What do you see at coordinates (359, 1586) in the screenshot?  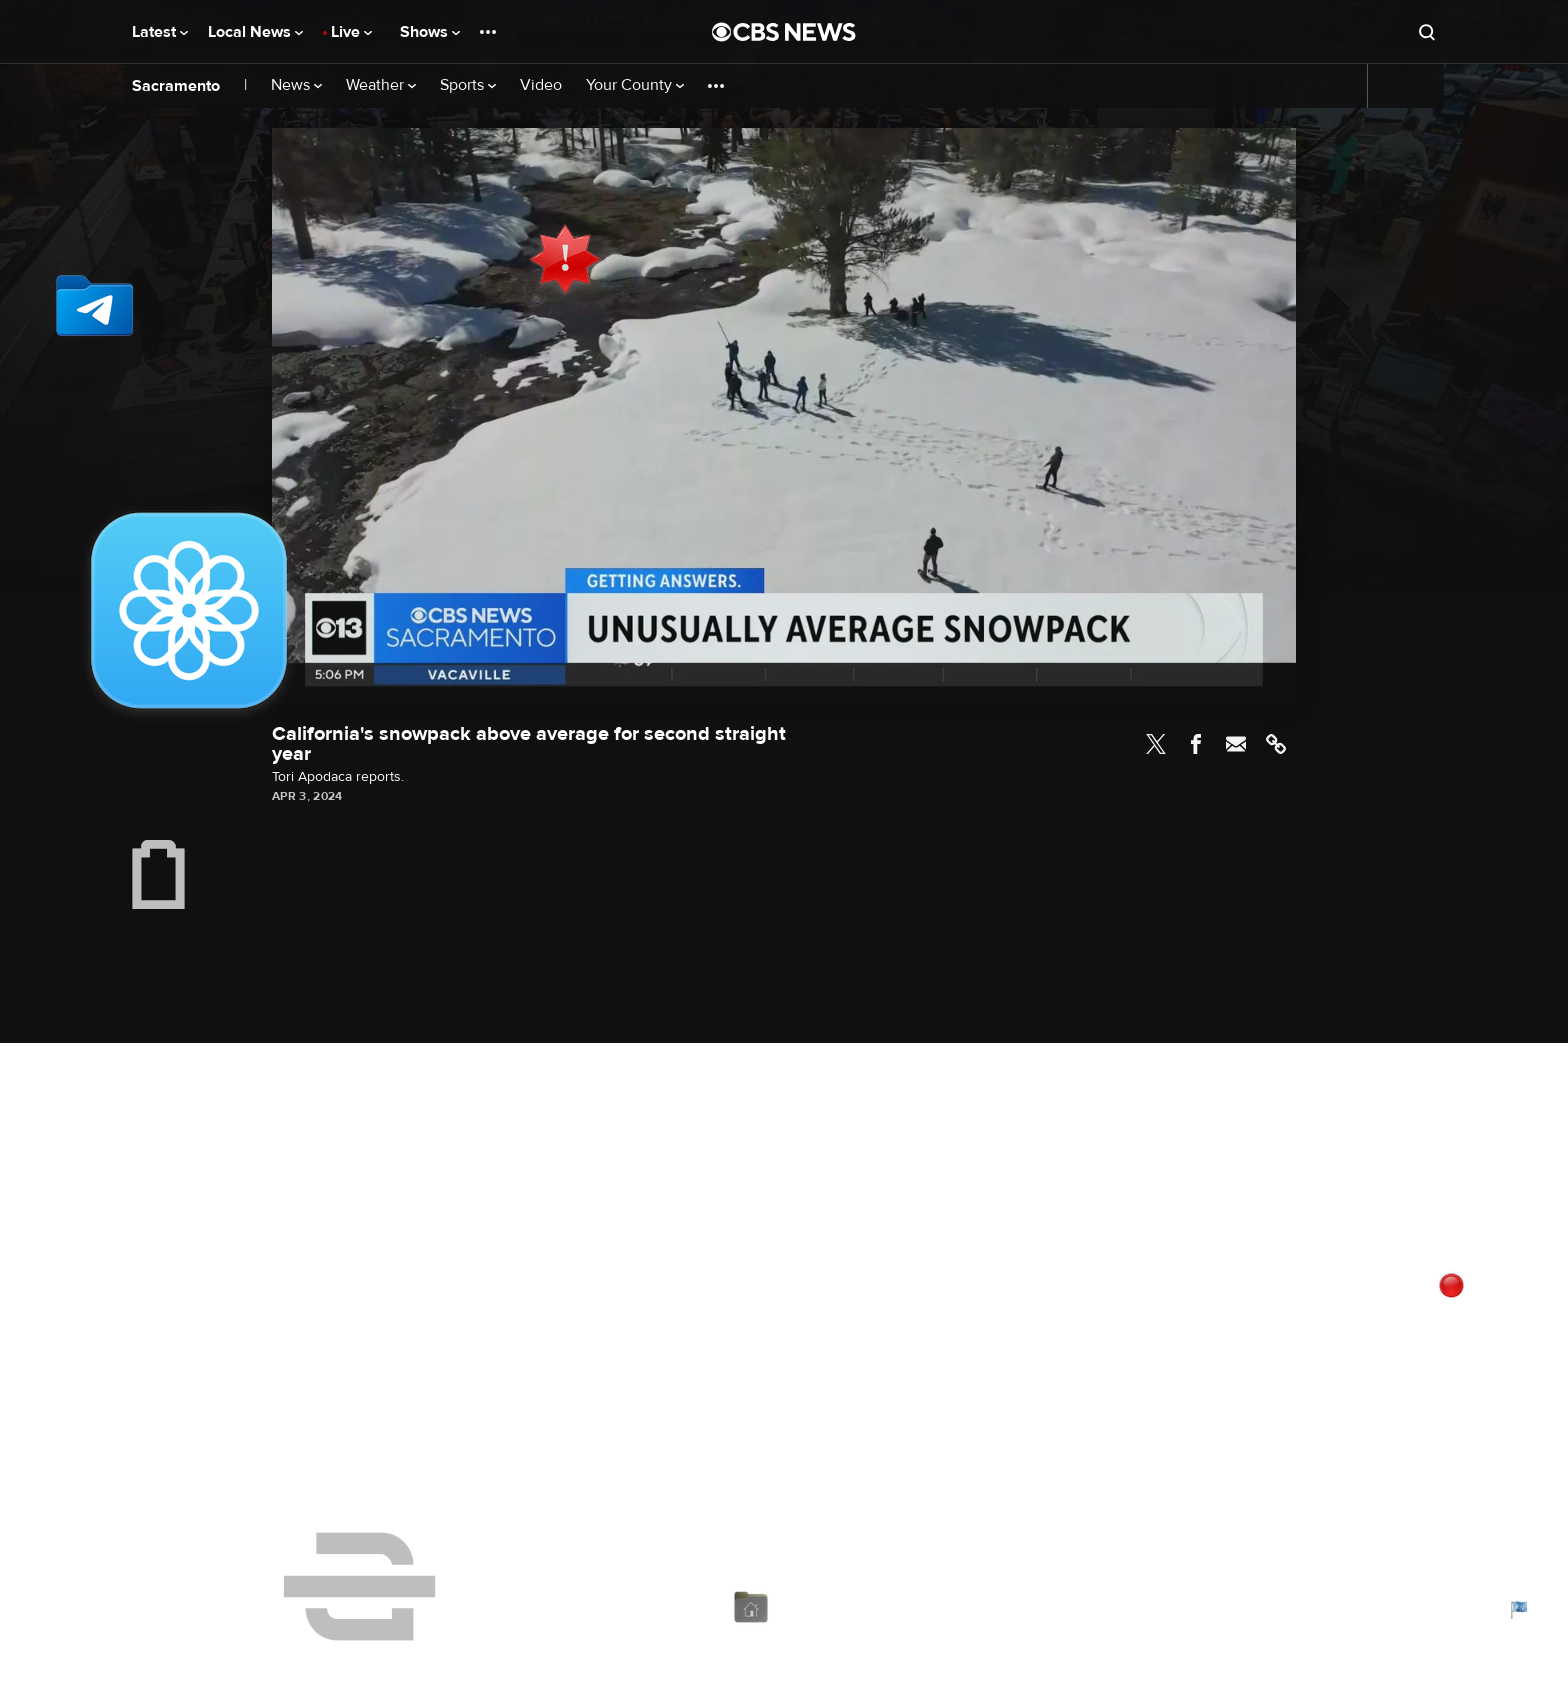 I see `apply strikethrough formatting to selected text` at bounding box center [359, 1586].